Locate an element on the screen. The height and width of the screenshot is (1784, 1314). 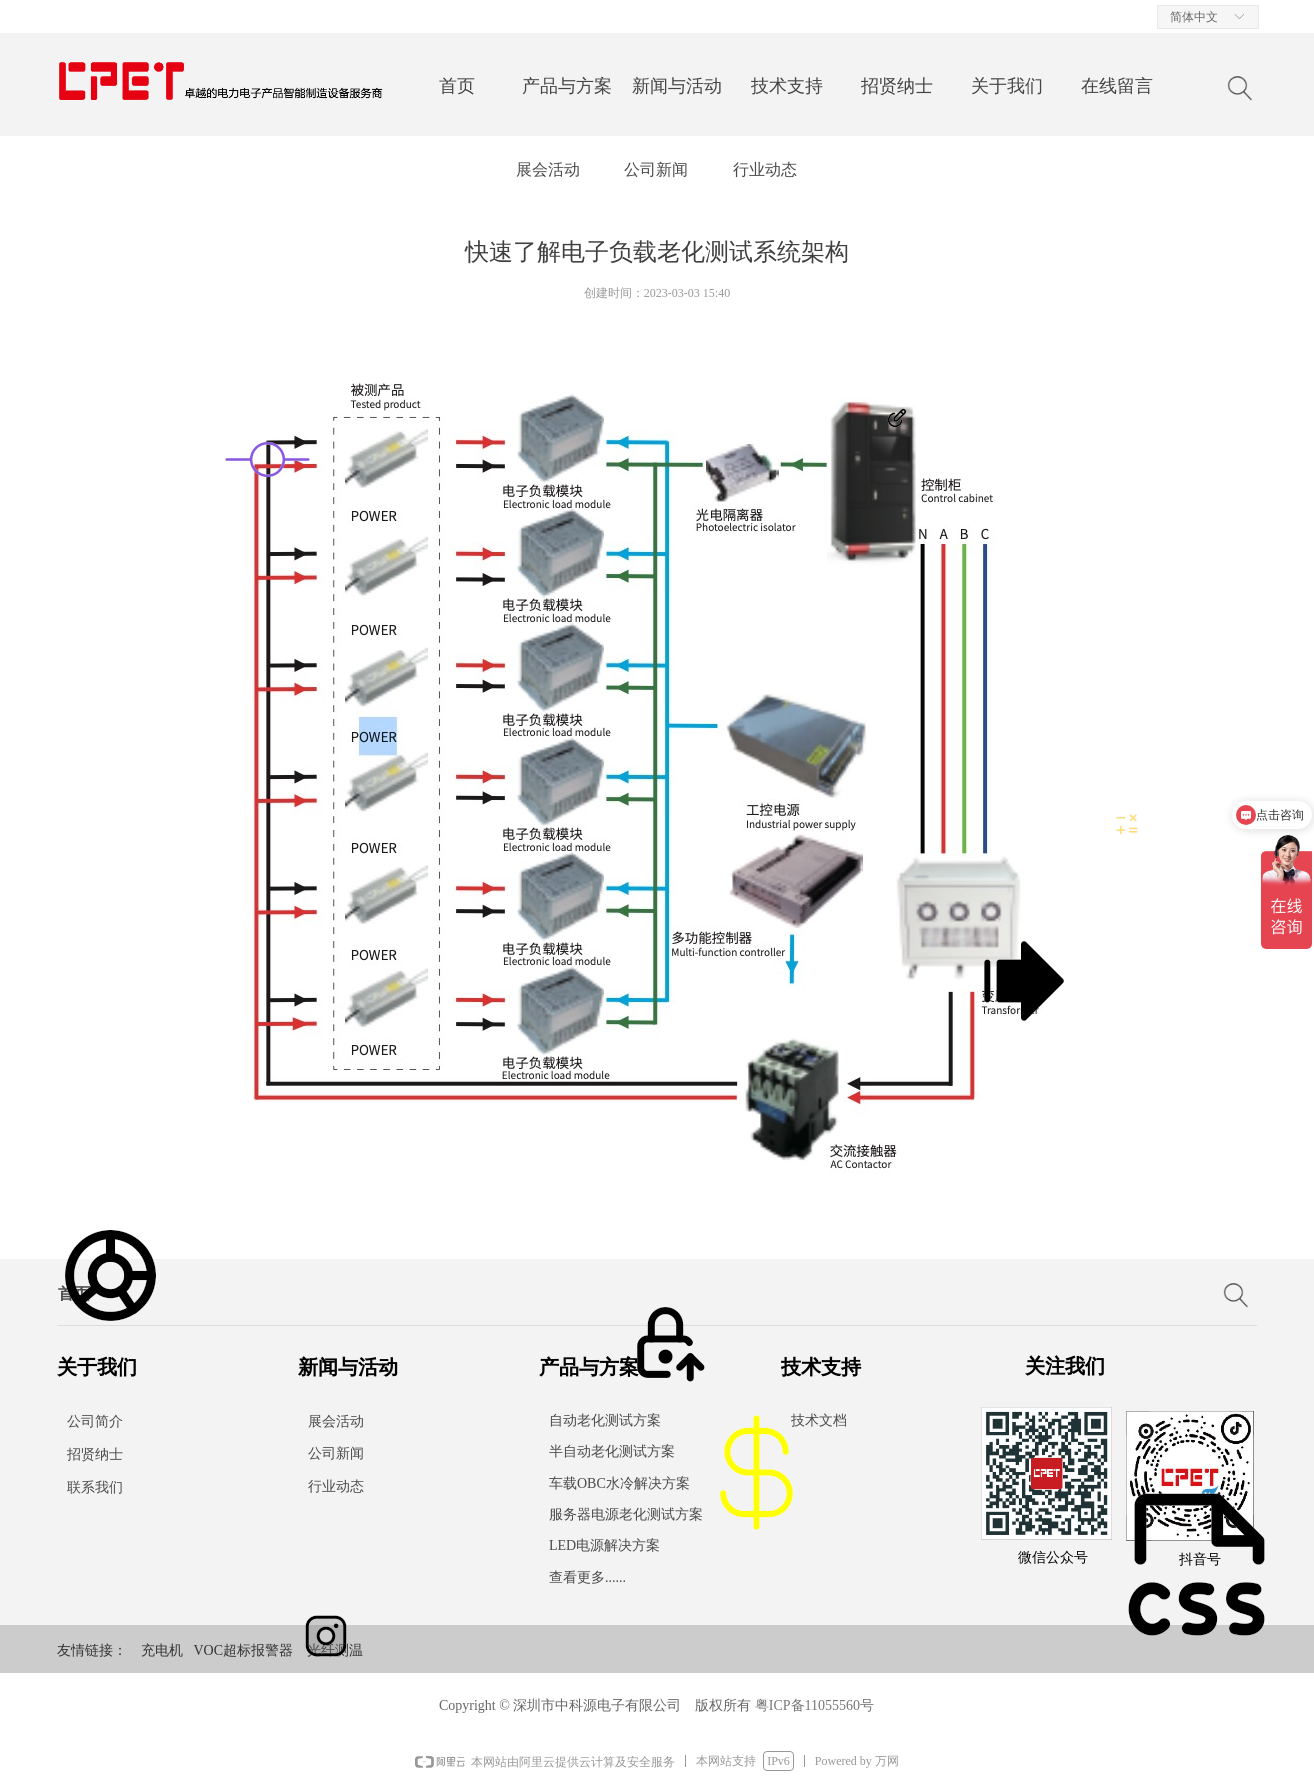
upload or sync secured data is located at coordinates (665, 1342).